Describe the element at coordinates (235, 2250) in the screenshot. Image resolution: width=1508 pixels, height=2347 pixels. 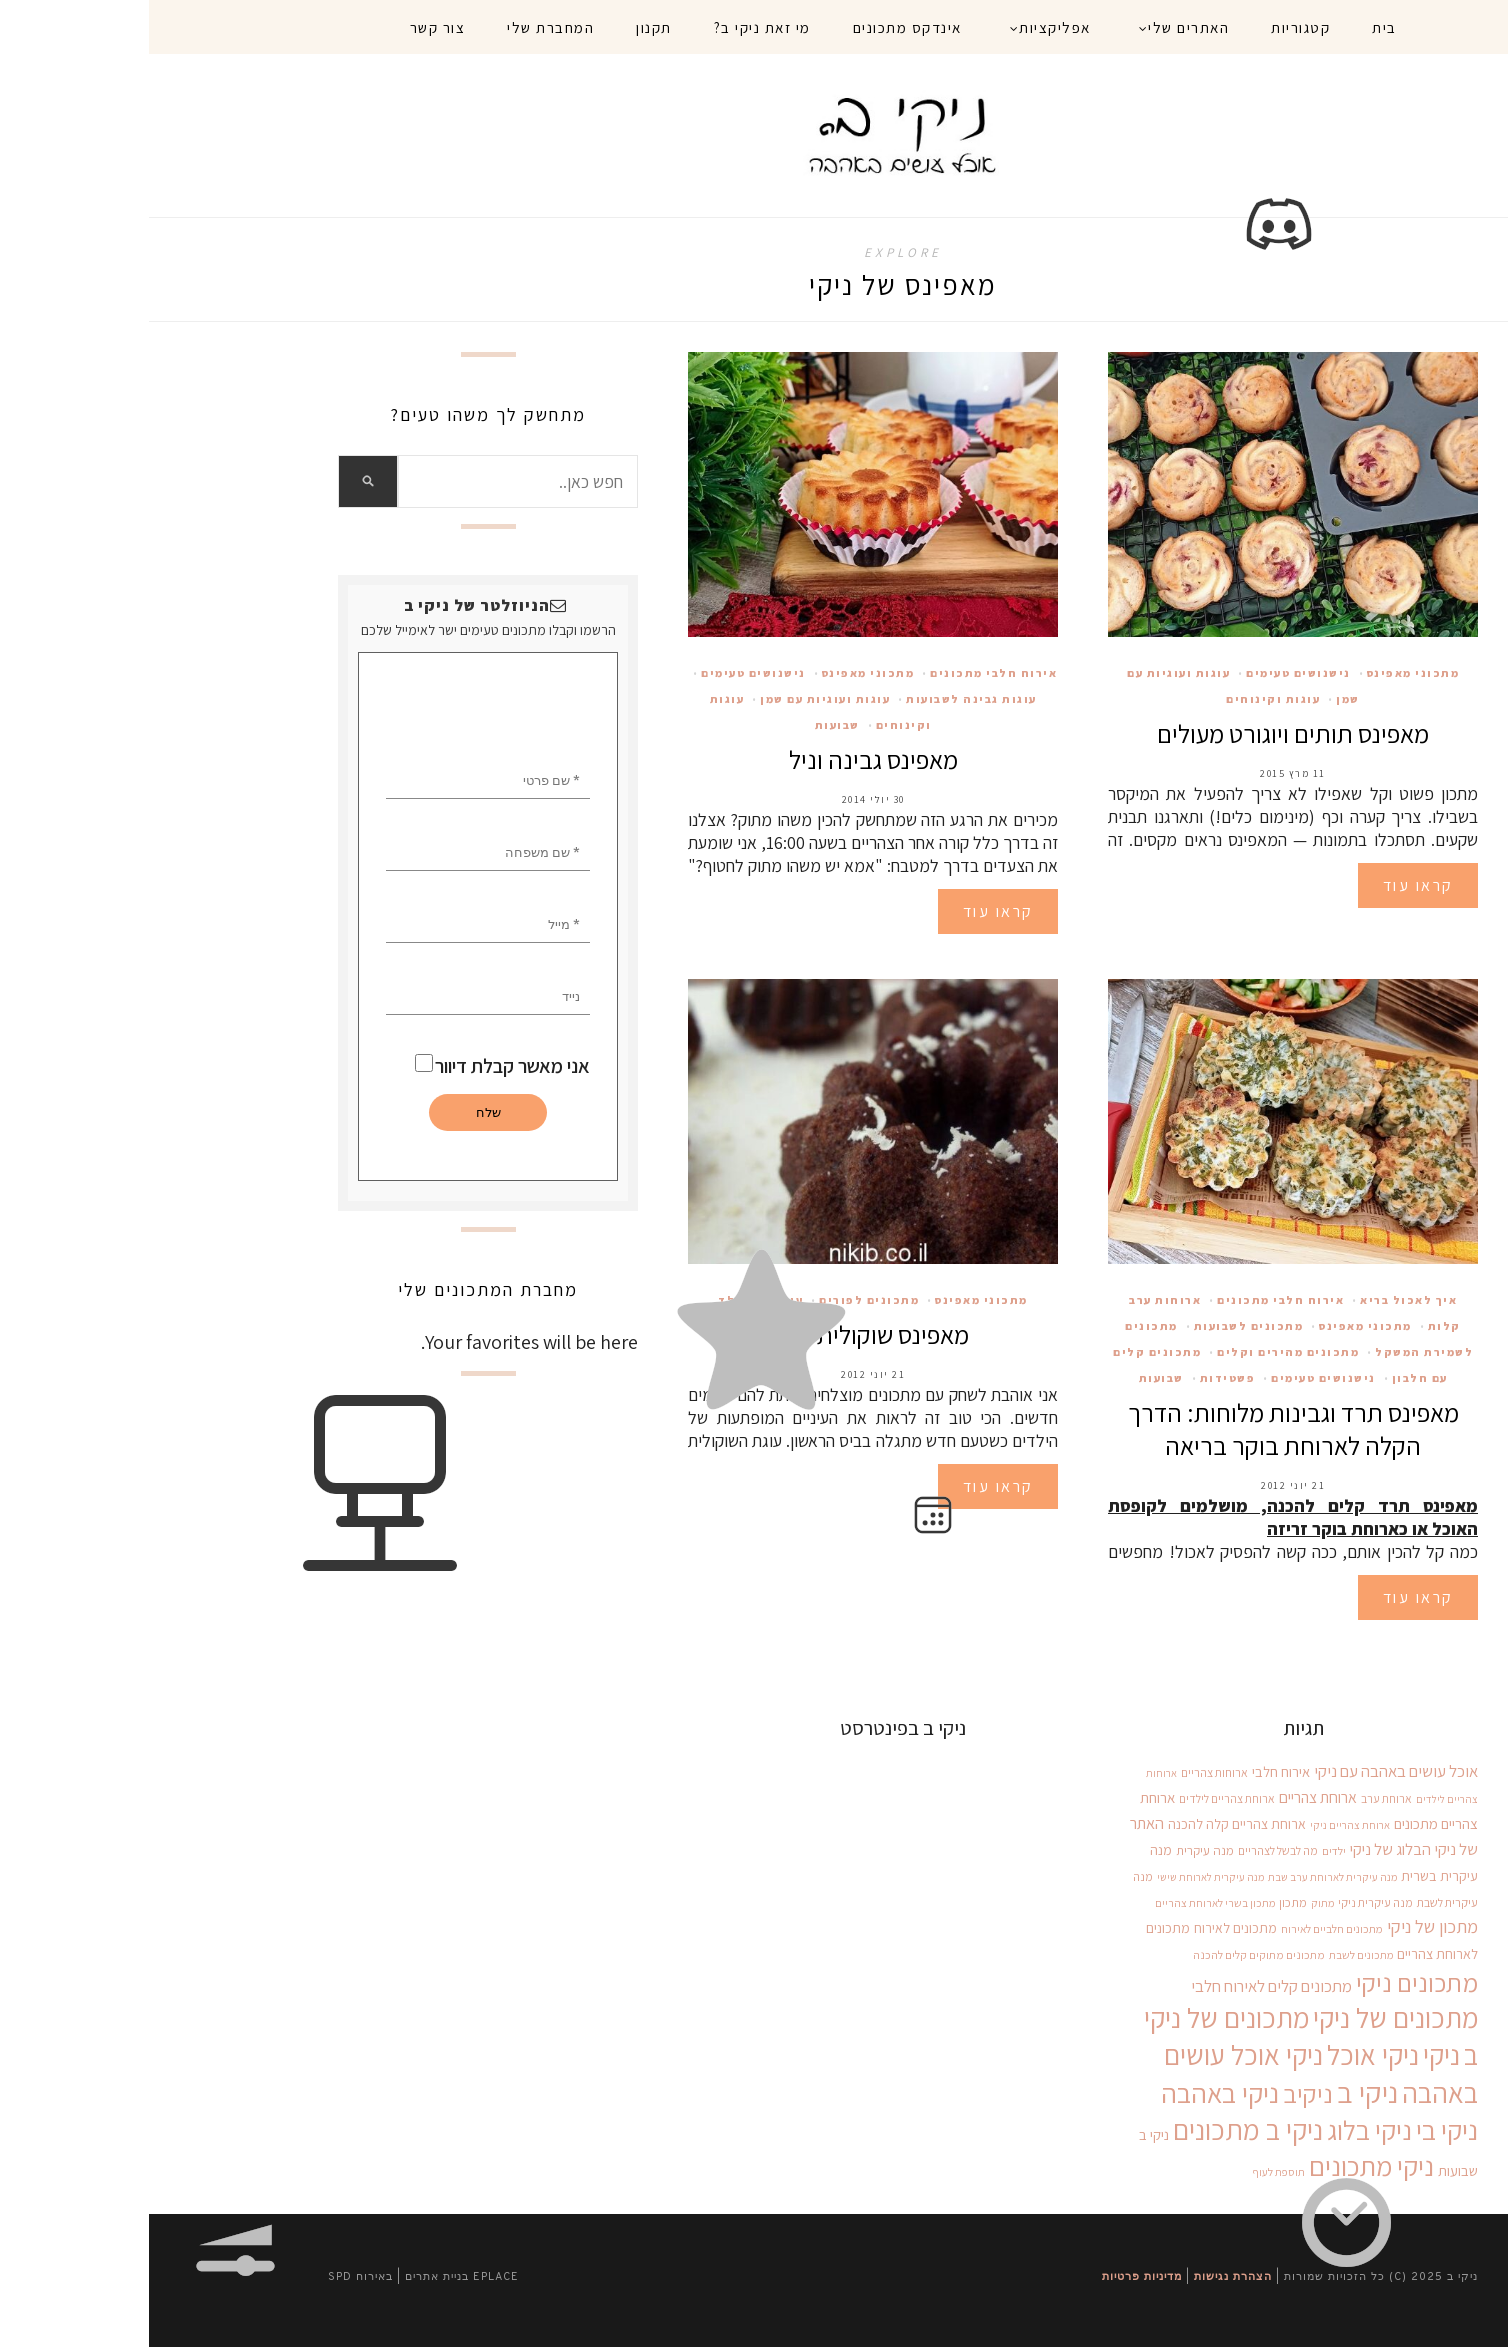
I see `adjust audio or speaker volume` at that location.